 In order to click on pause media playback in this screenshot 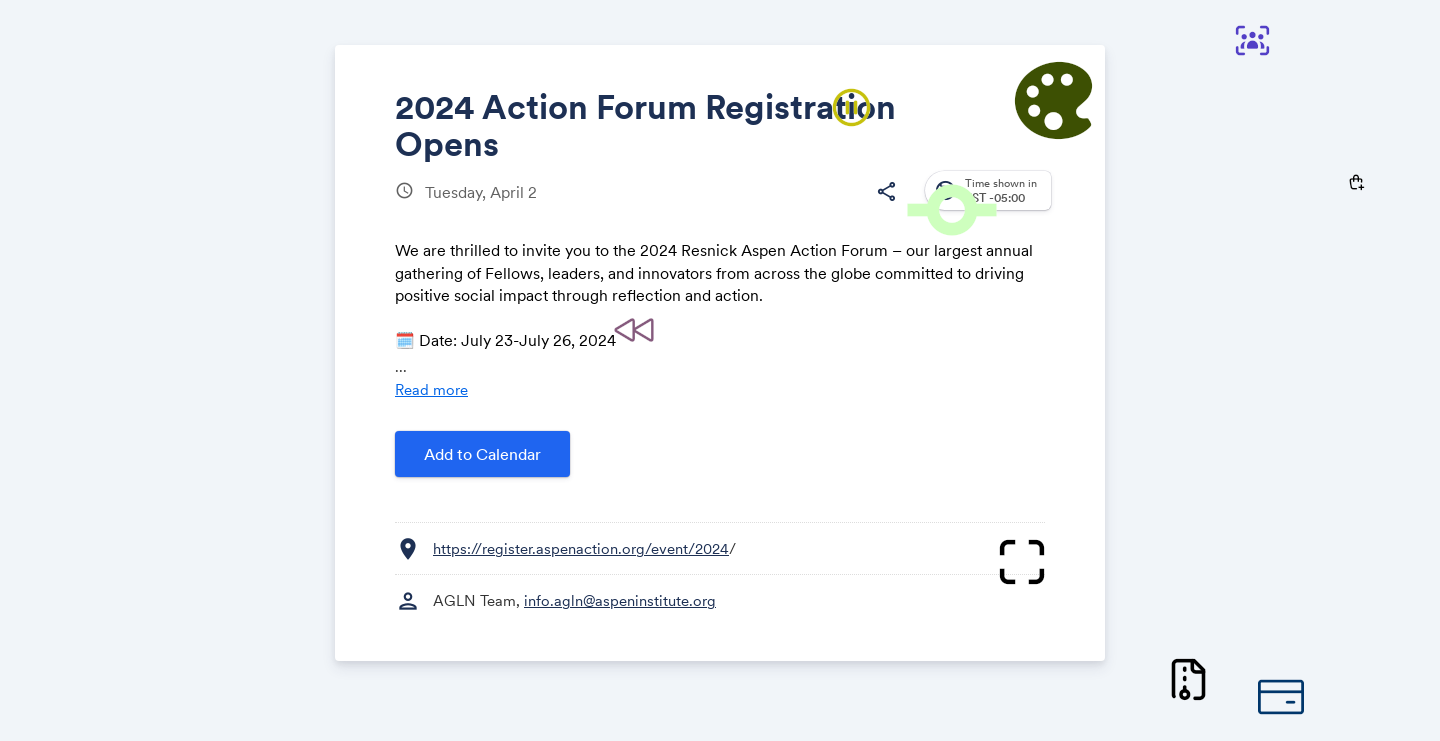, I will do `click(851, 107)`.